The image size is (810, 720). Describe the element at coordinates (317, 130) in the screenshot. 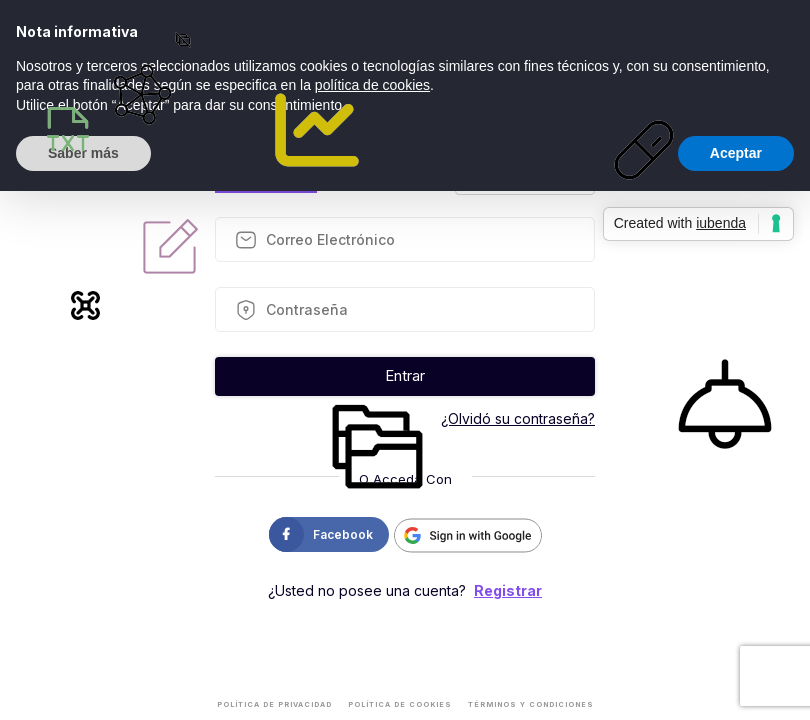

I see `view analytics or performance data` at that location.